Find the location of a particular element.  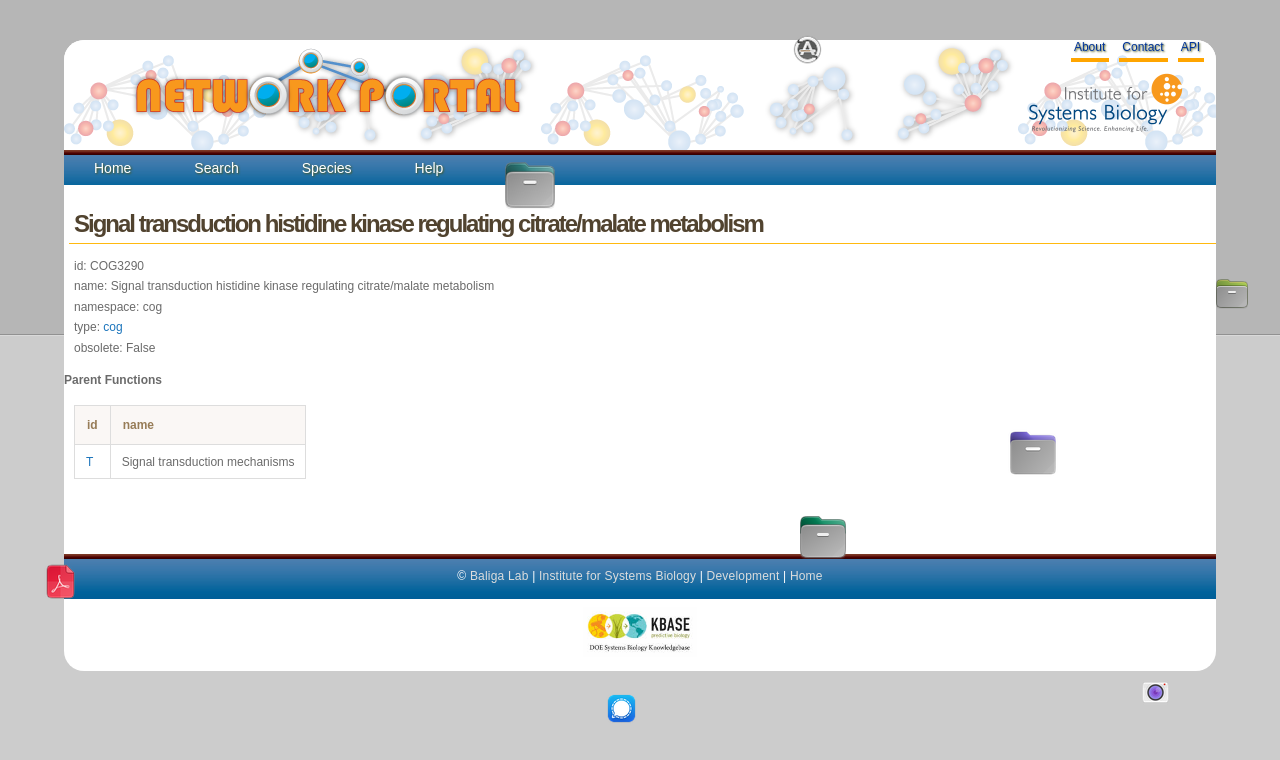

open Signal messenger is located at coordinates (621, 708).